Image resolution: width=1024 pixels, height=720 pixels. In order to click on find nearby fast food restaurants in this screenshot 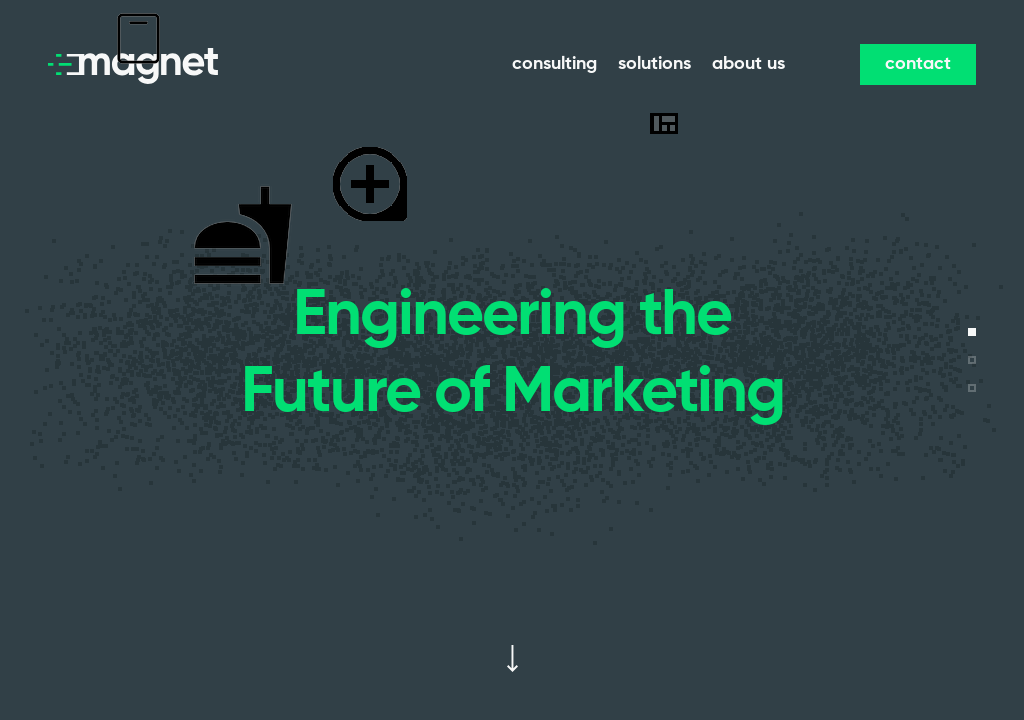, I will do `click(243, 235)`.